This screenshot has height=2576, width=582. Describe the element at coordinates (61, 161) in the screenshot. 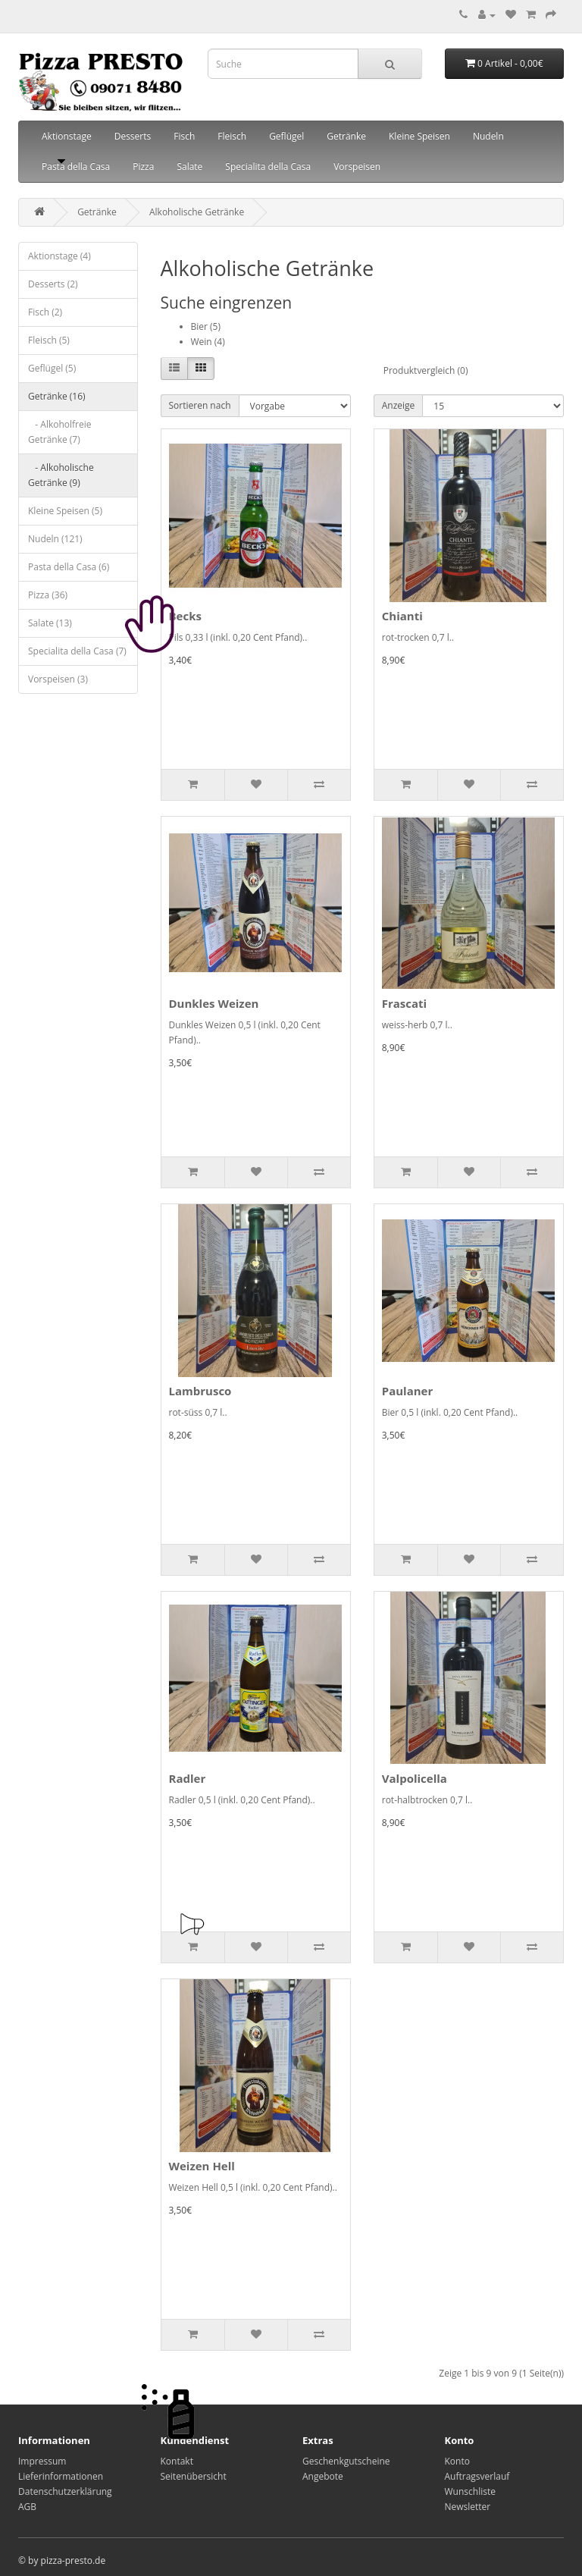

I see `expand a dropdown menu` at that location.